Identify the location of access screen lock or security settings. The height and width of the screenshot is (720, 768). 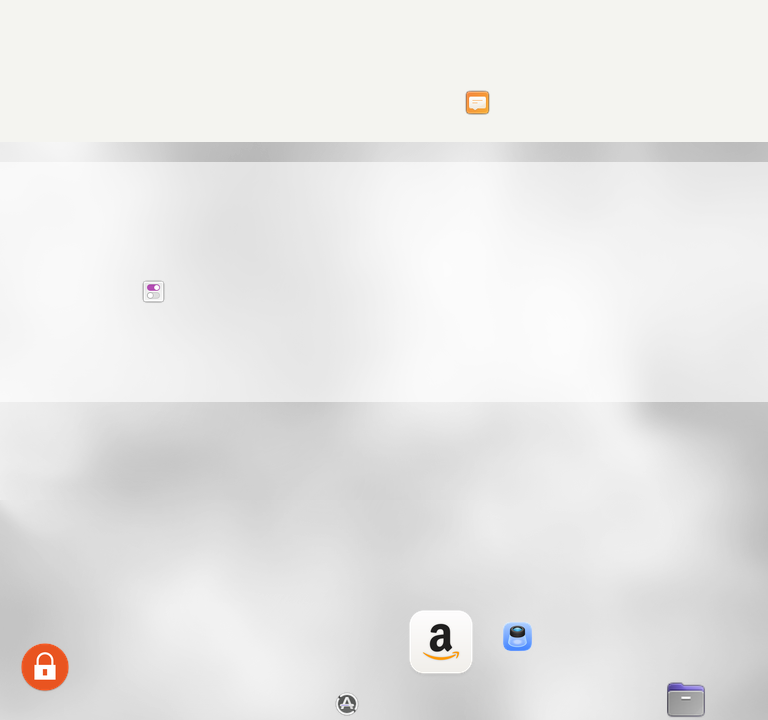
(45, 667).